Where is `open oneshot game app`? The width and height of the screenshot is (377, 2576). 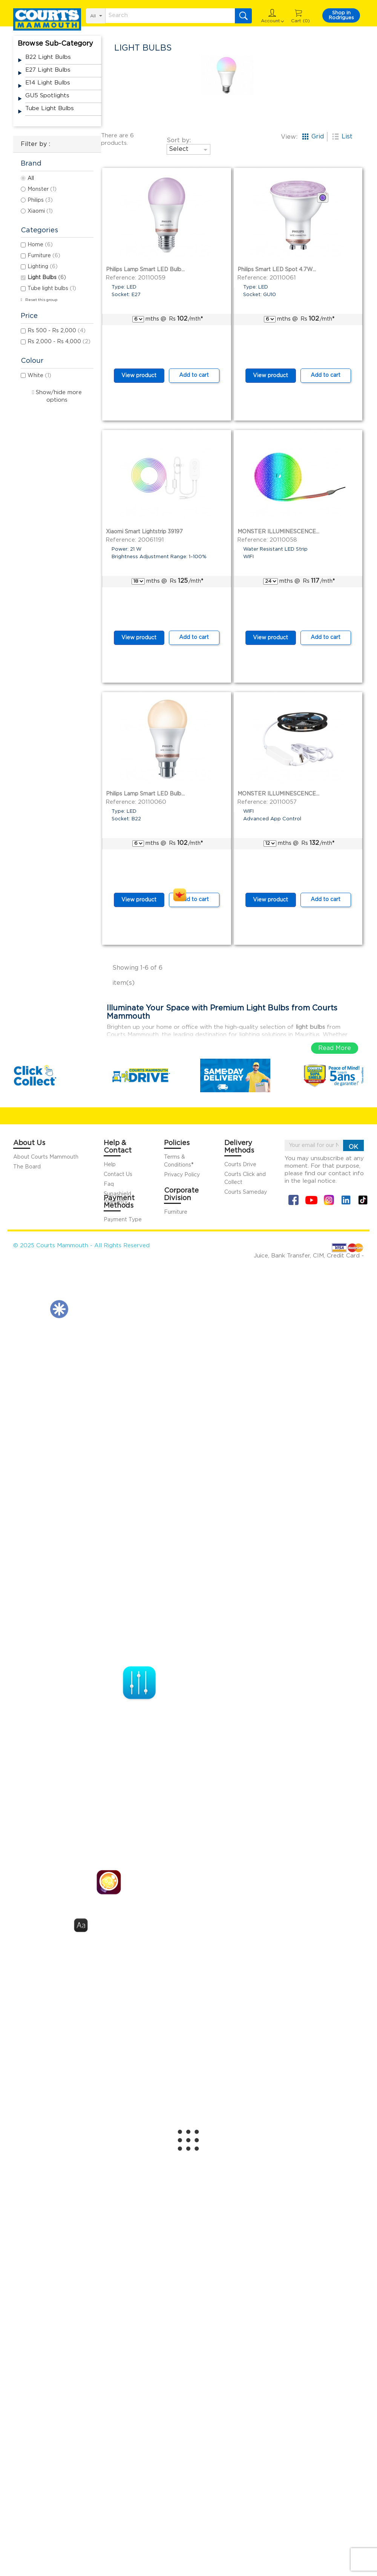 open oneshot game app is located at coordinates (109, 1882).